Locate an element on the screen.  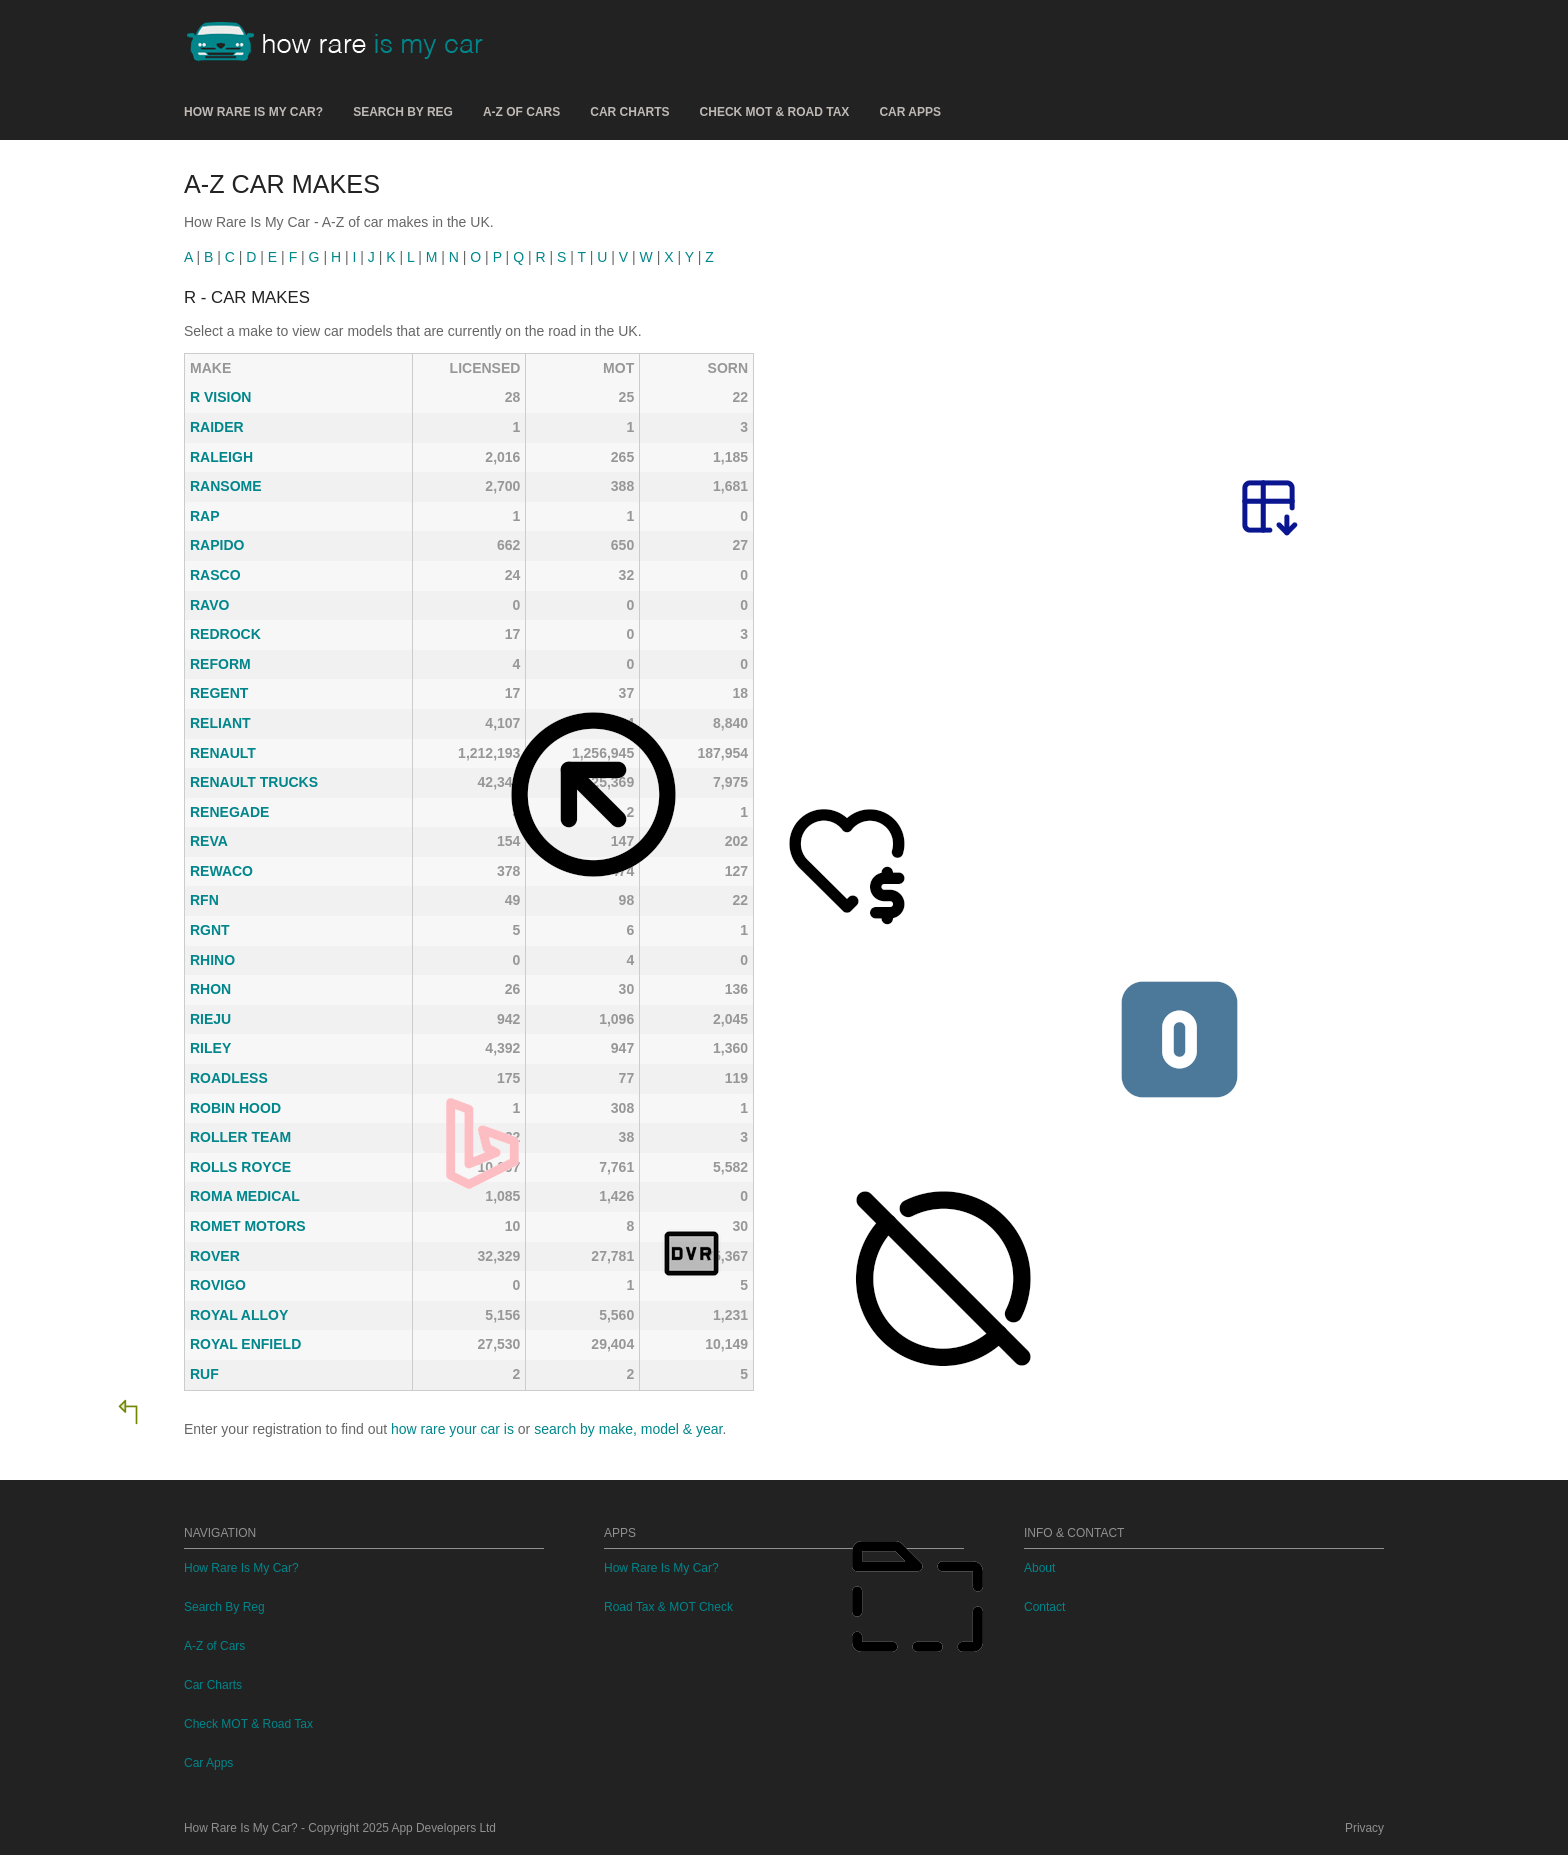
indicates zero items or empty count is located at coordinates (1179, 1039).